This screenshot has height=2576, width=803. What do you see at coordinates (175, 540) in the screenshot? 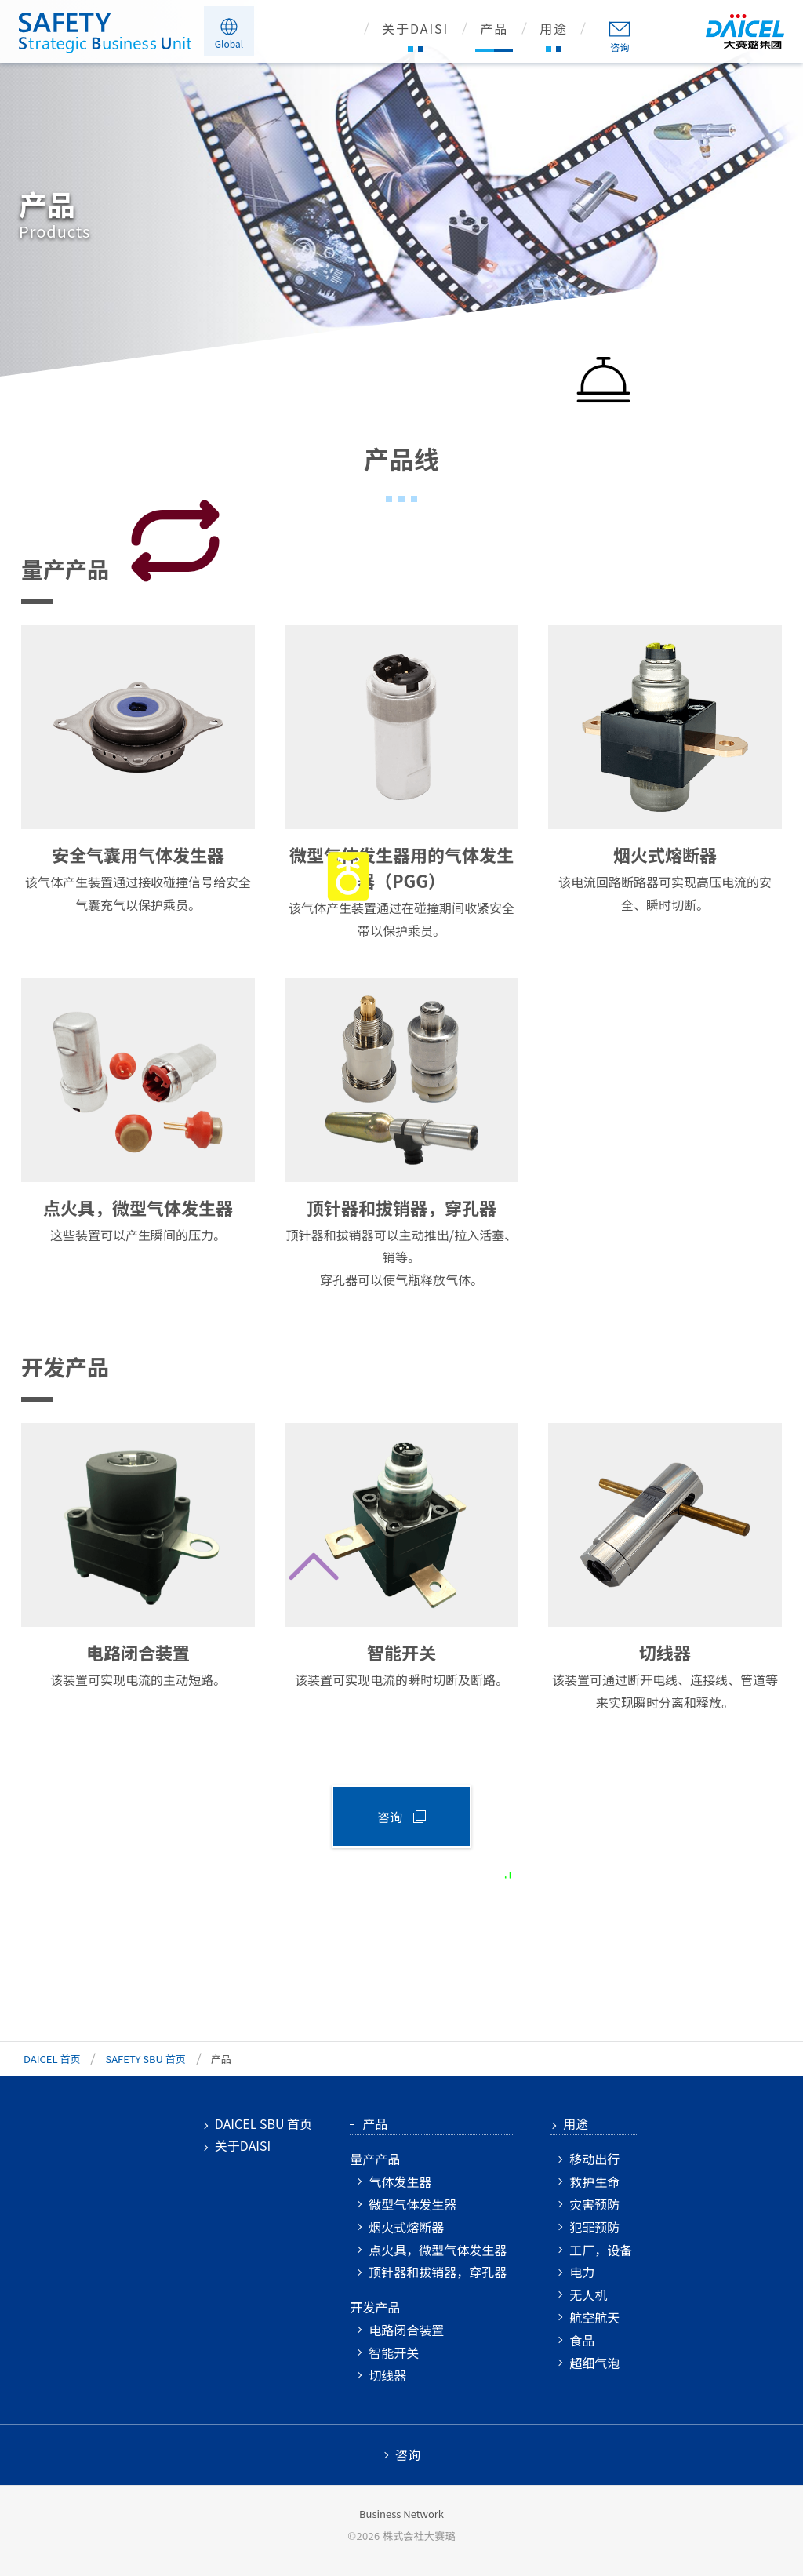
I see `enable repeat or loop playback` at bounding box center [175, 540].